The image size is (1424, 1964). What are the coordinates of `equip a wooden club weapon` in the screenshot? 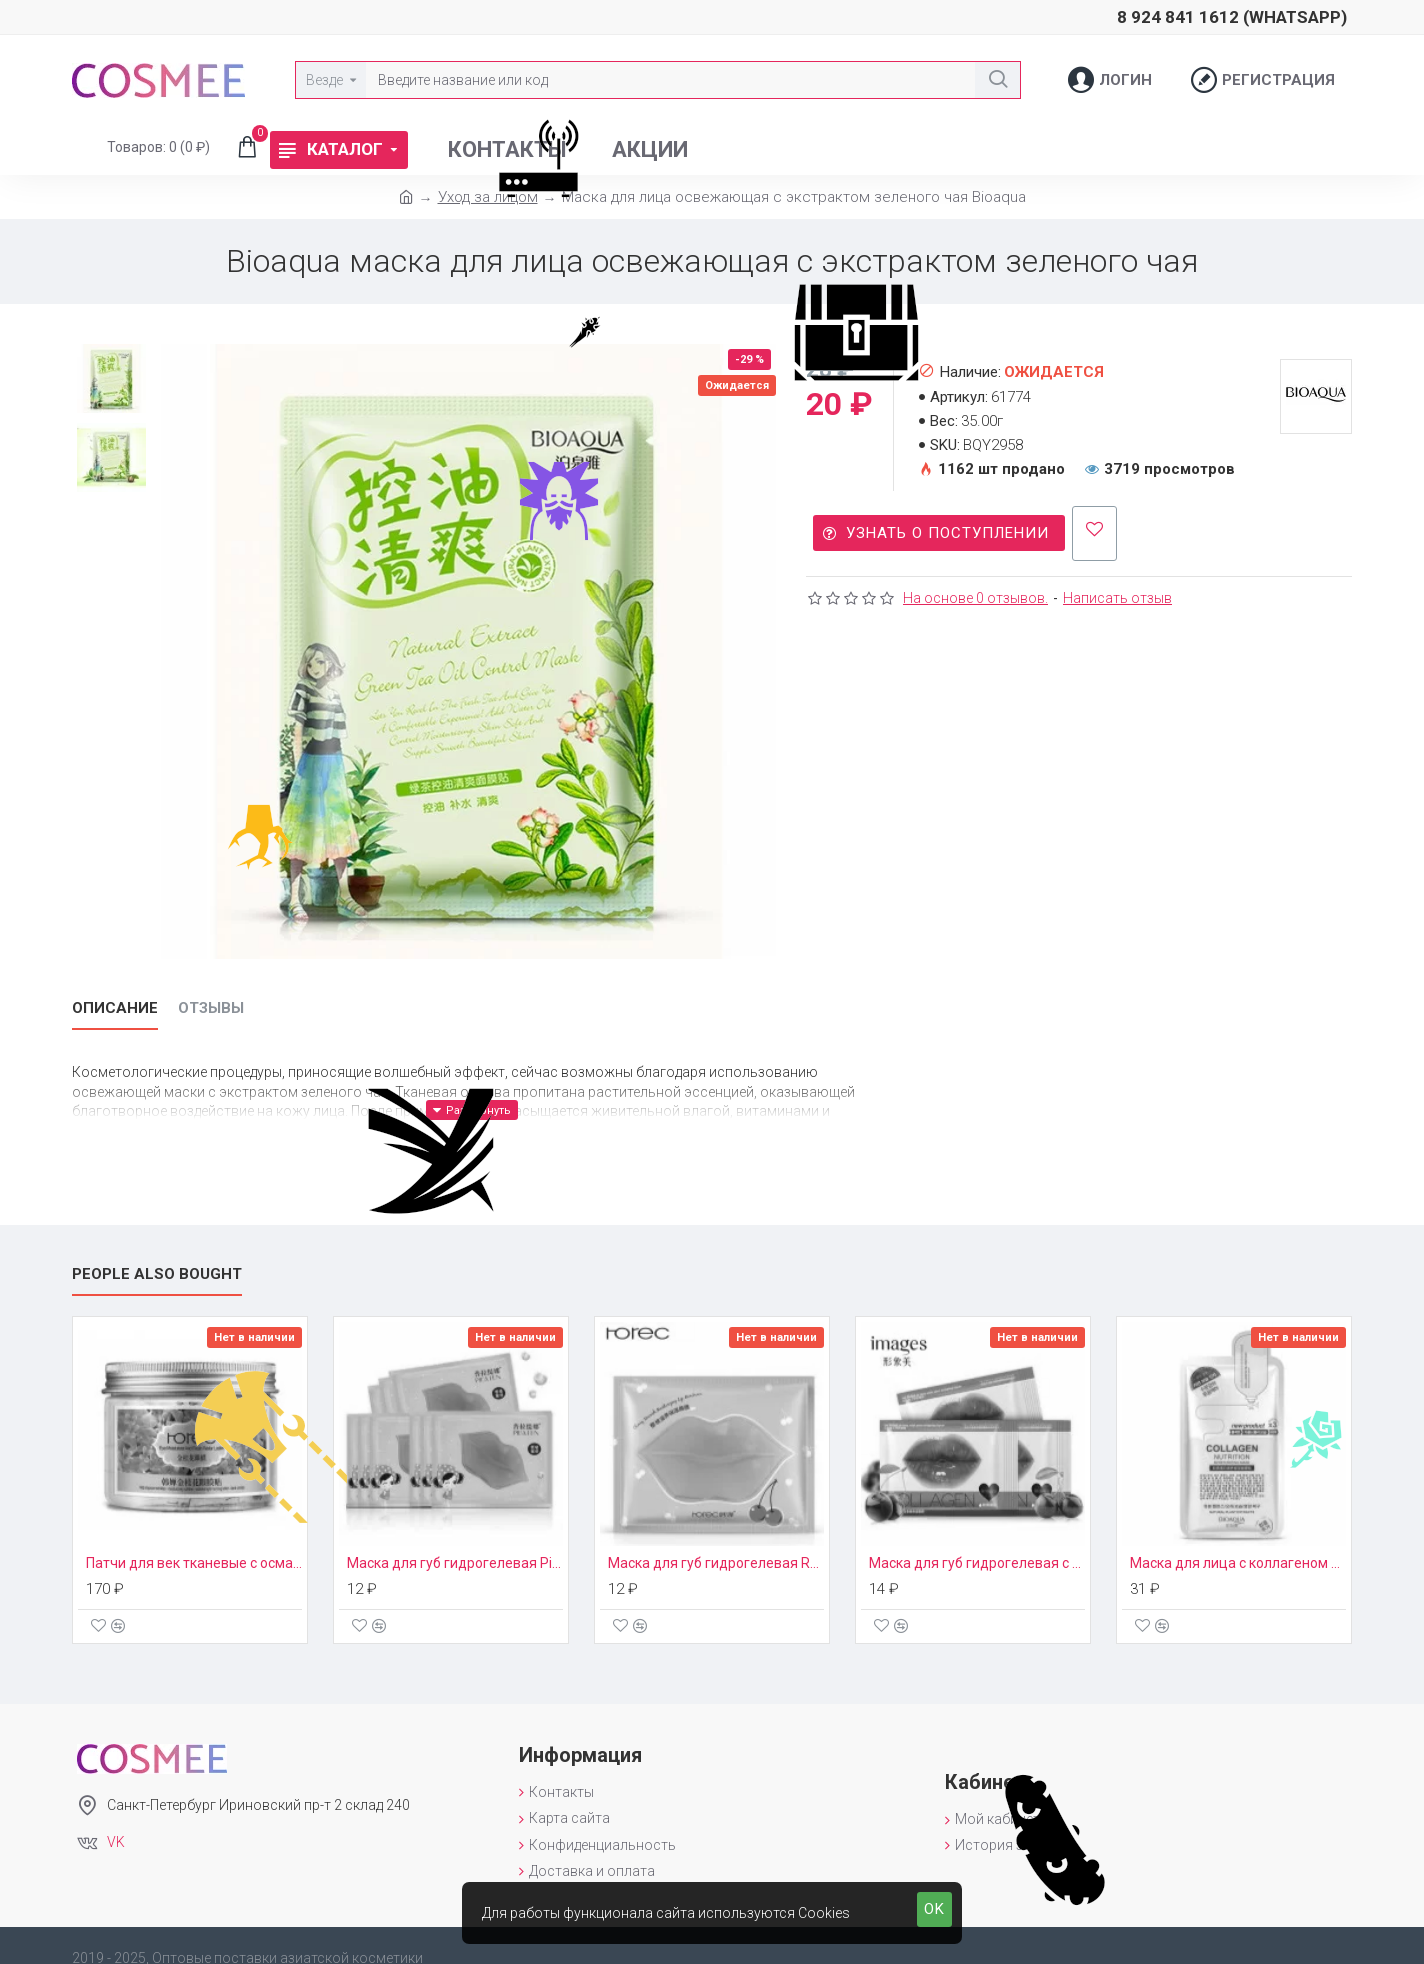 It's located at (585, 332).